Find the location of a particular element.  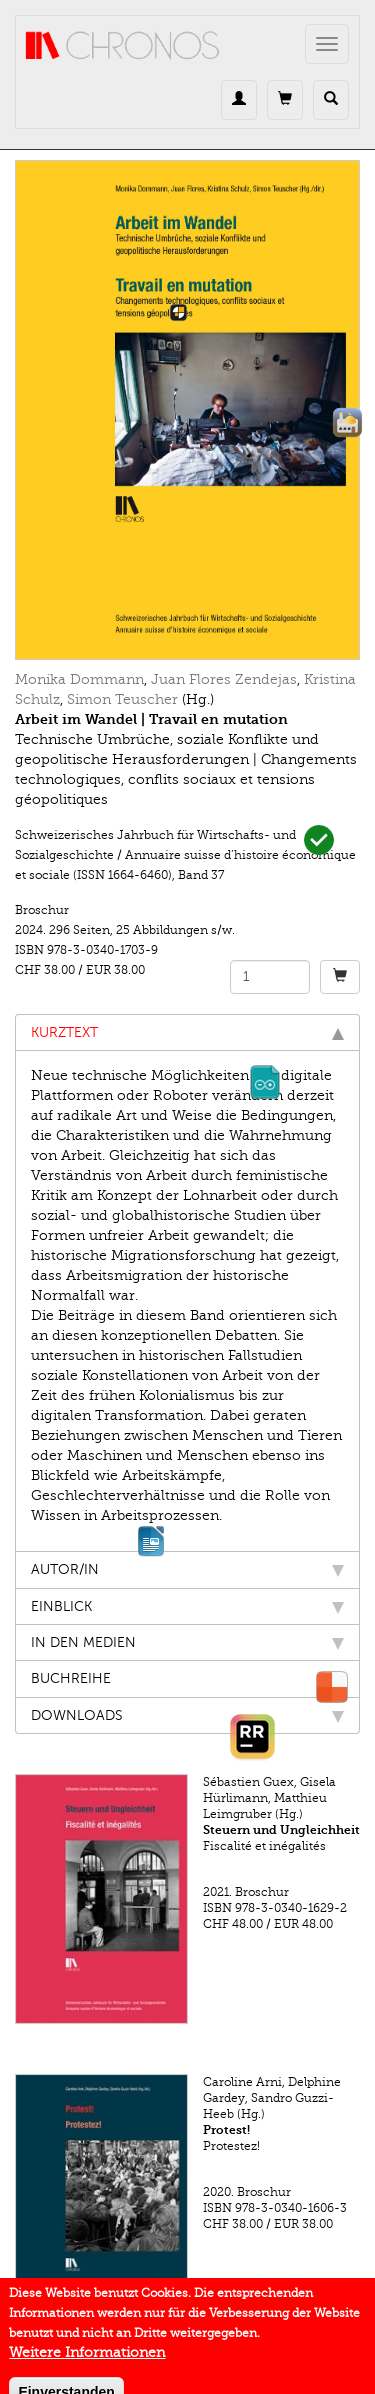

open the vaktisalah islamic prayer times app is located at coordinates (347, 422).